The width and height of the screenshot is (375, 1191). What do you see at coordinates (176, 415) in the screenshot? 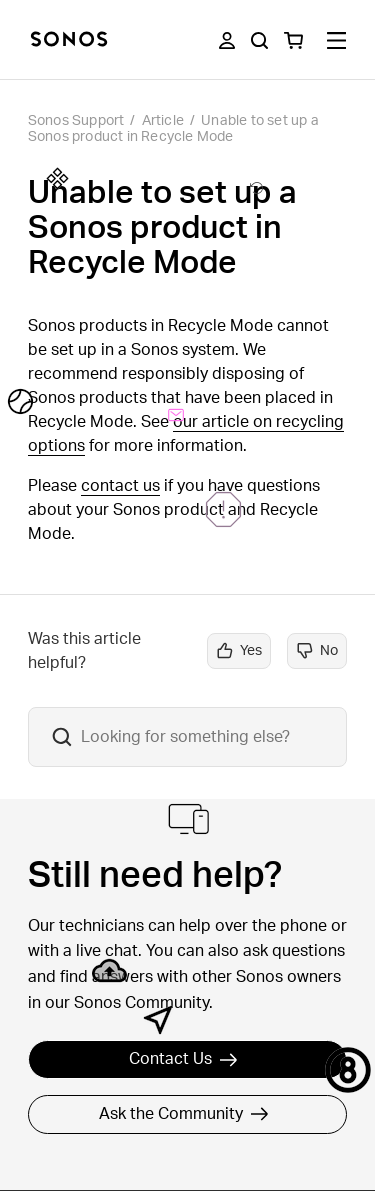
I see `open your email inbox` at bounding box center [176, 415].